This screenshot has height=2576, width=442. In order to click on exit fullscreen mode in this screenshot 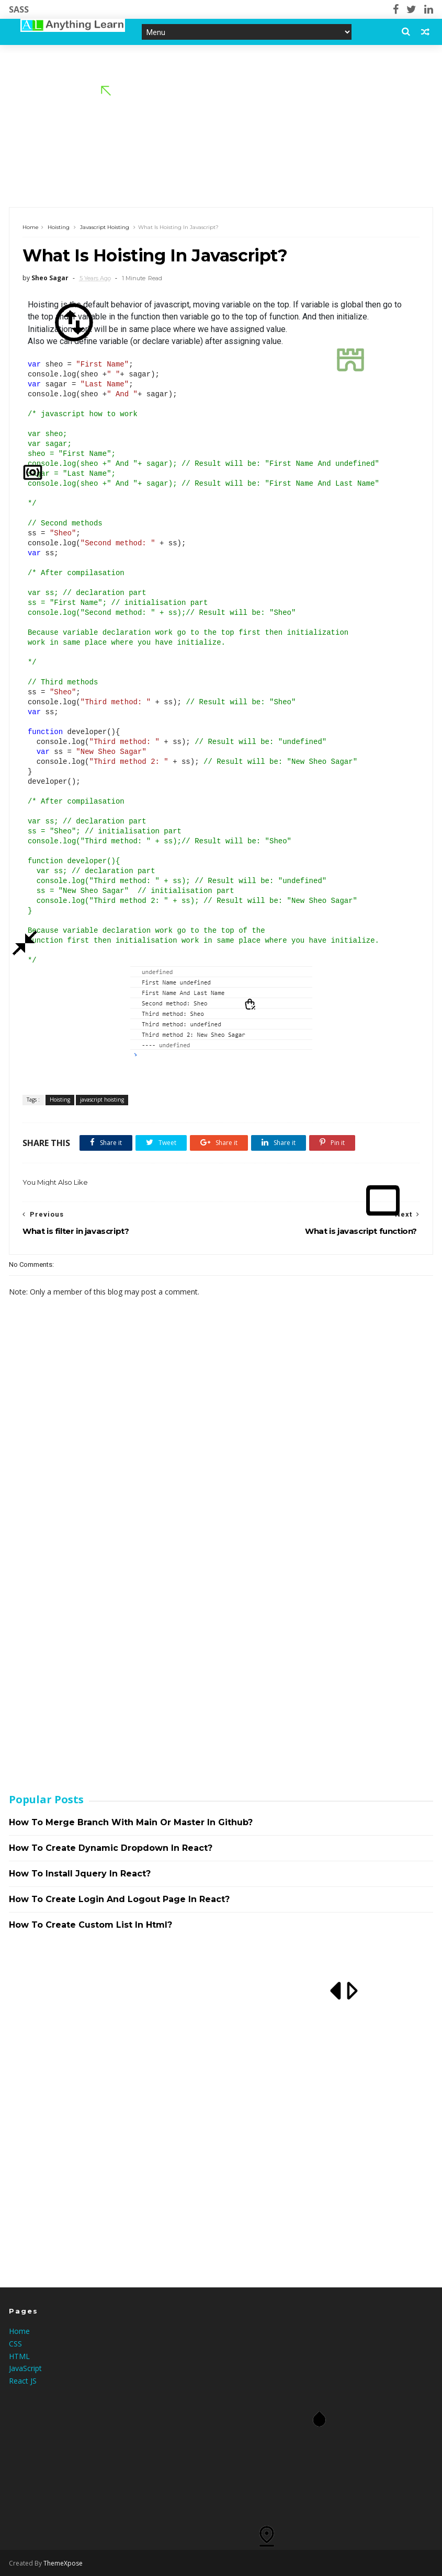, I will do `click(25, 943)`.